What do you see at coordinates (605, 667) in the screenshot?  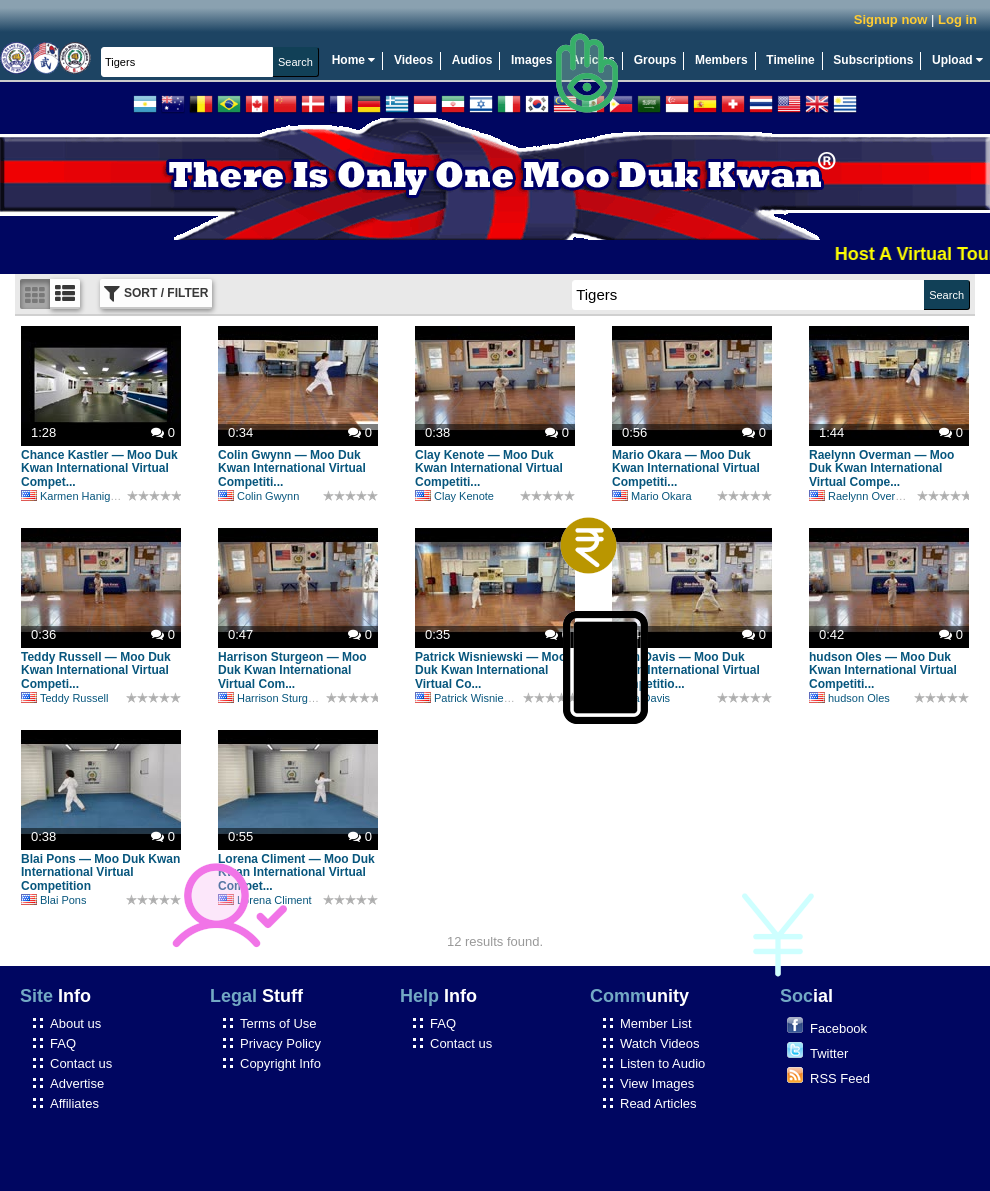 I see `switch to tablet view or portrait mode` at bounding box center [605, 667].